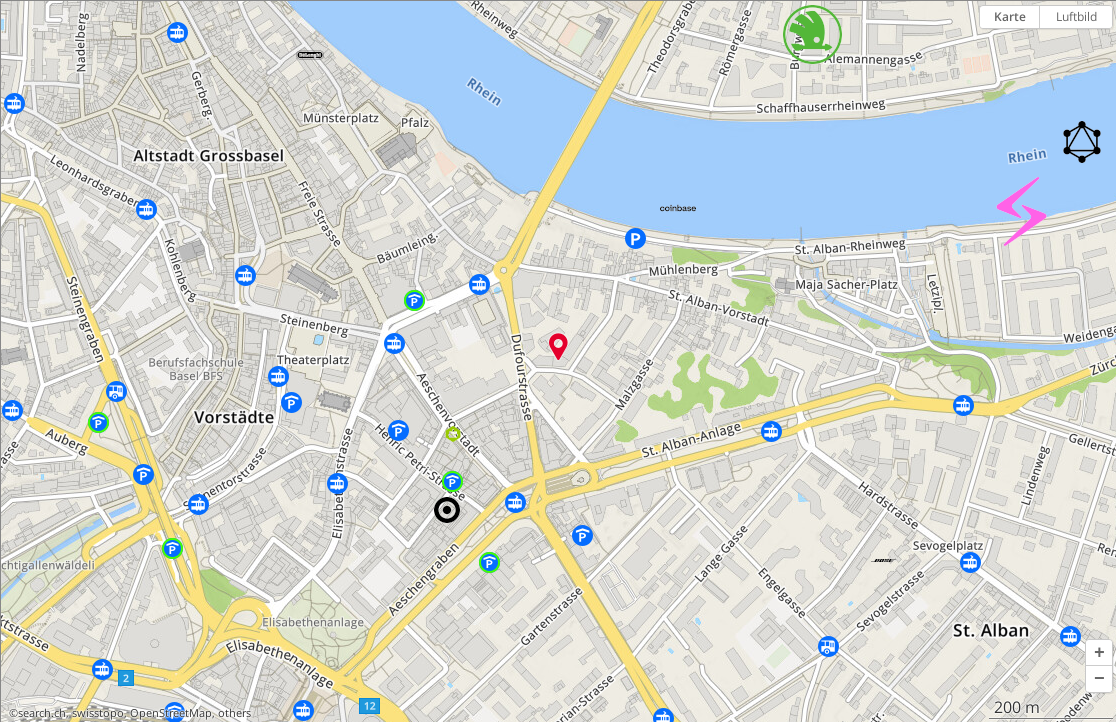  Describe the element at coordinates (453, 434) in the screenshot. I see `GitHub Dependabot automated dependency updates` at that location.